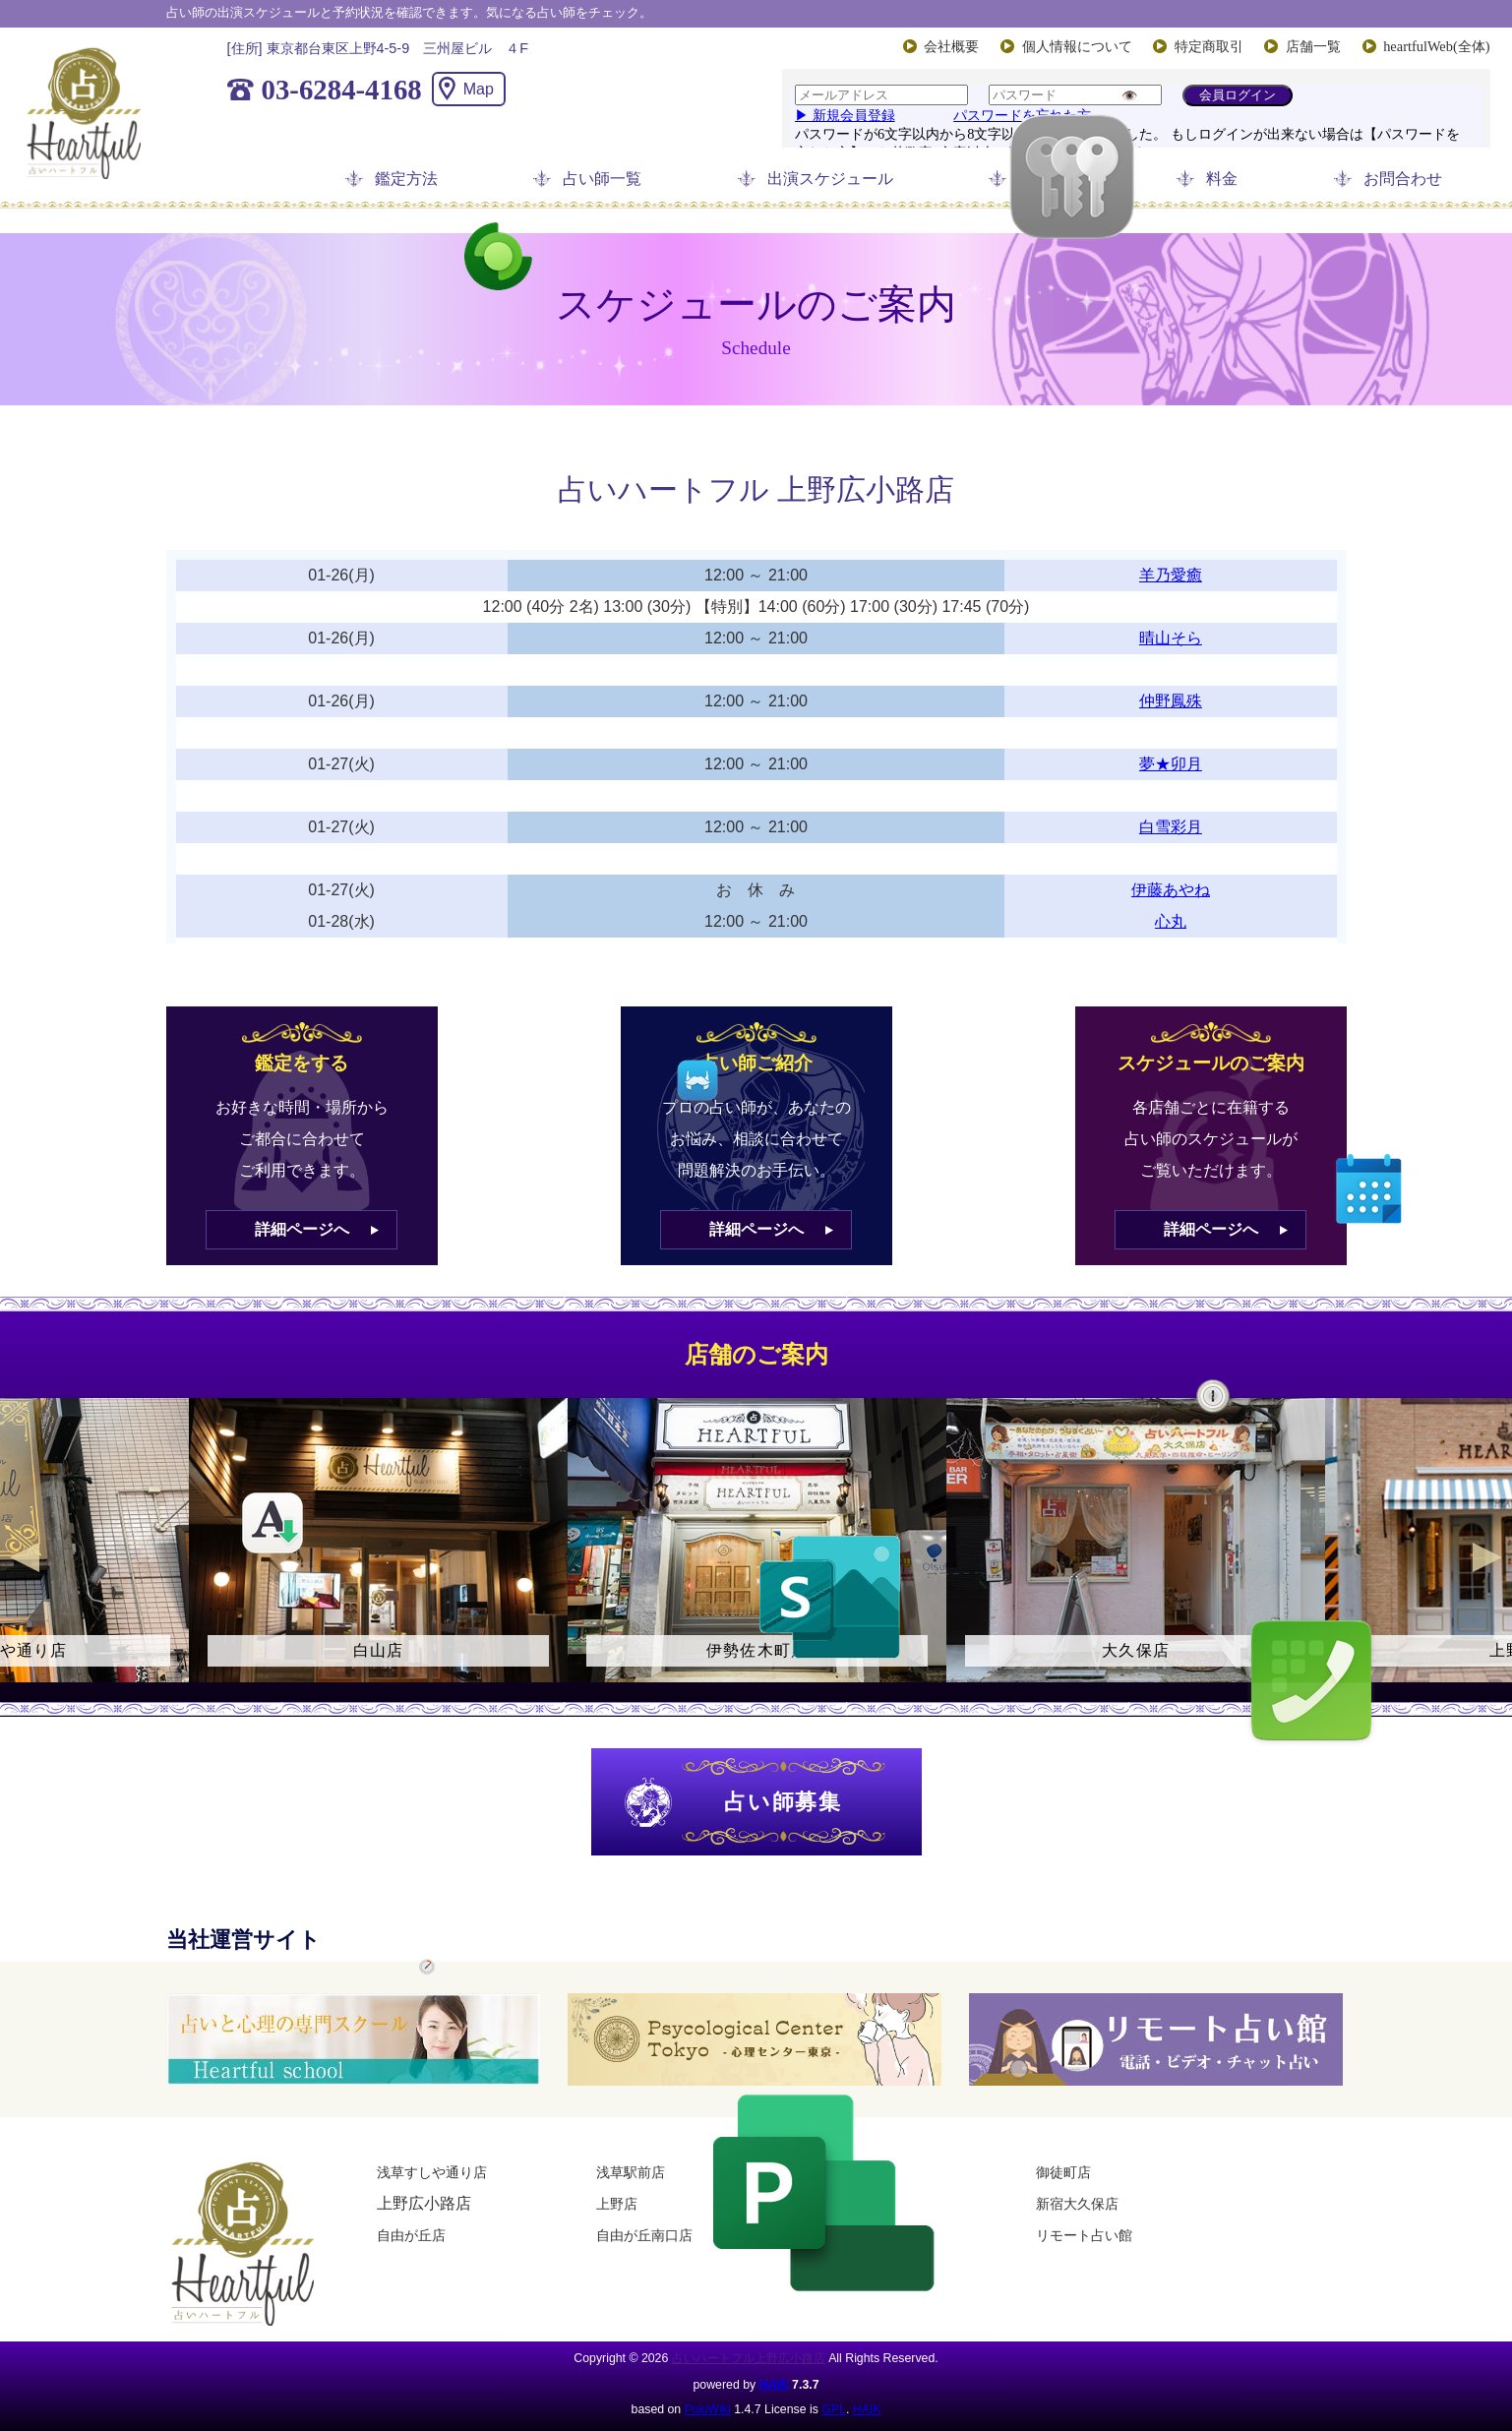 The height and width of the screenshot is (2431, 1512). Describe the element at coordinates (1311, 1680) in the screenshot. I see `open the phone or calls app` at that location.